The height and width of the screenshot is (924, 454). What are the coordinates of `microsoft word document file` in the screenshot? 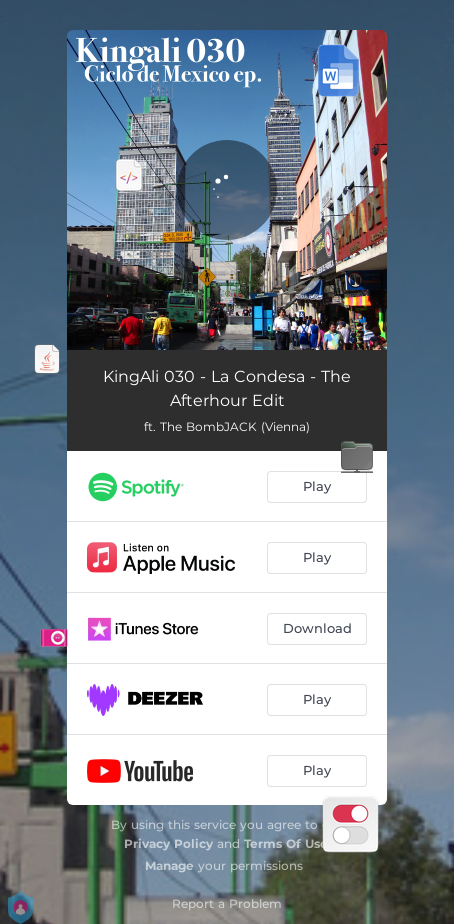 It's located at (338, 70).